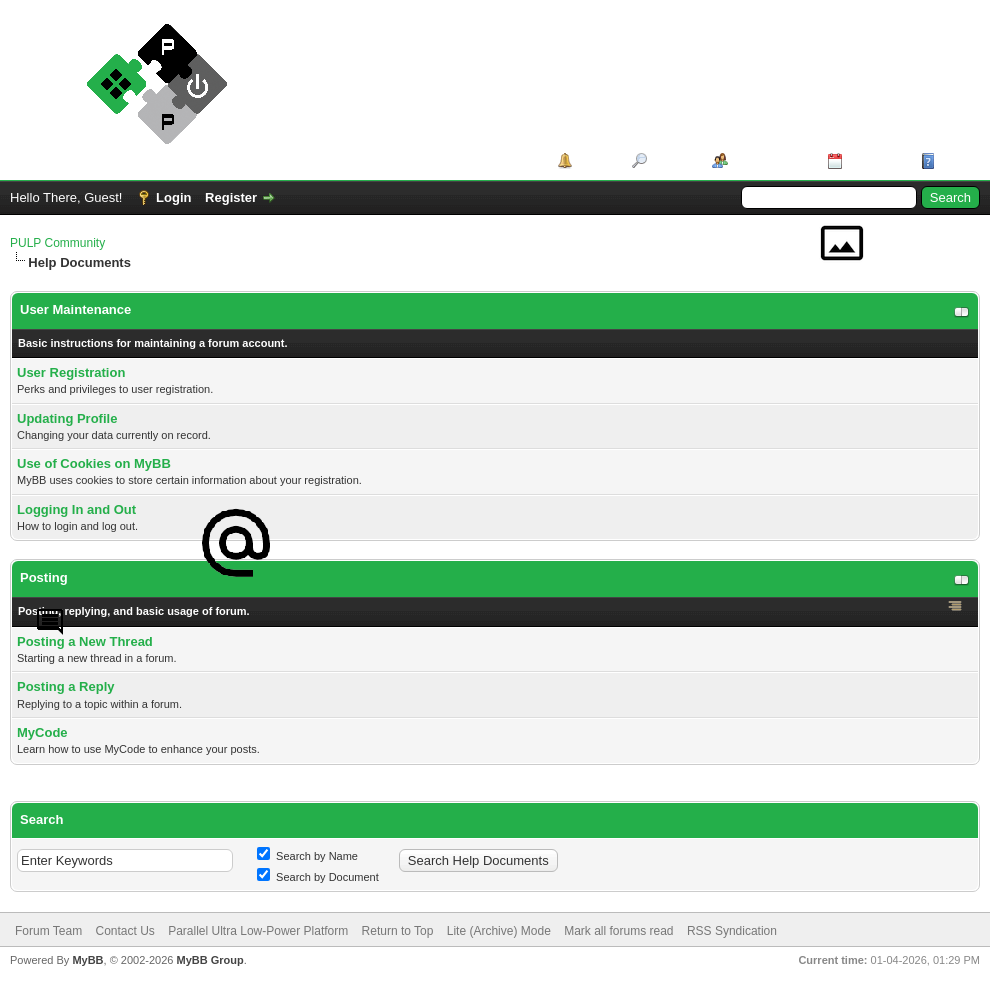 The image size is (990, 981). What do you see at coordinates (955, 606) in the screenshot?
I see `align text to the right` at bounding box center [955, 606].